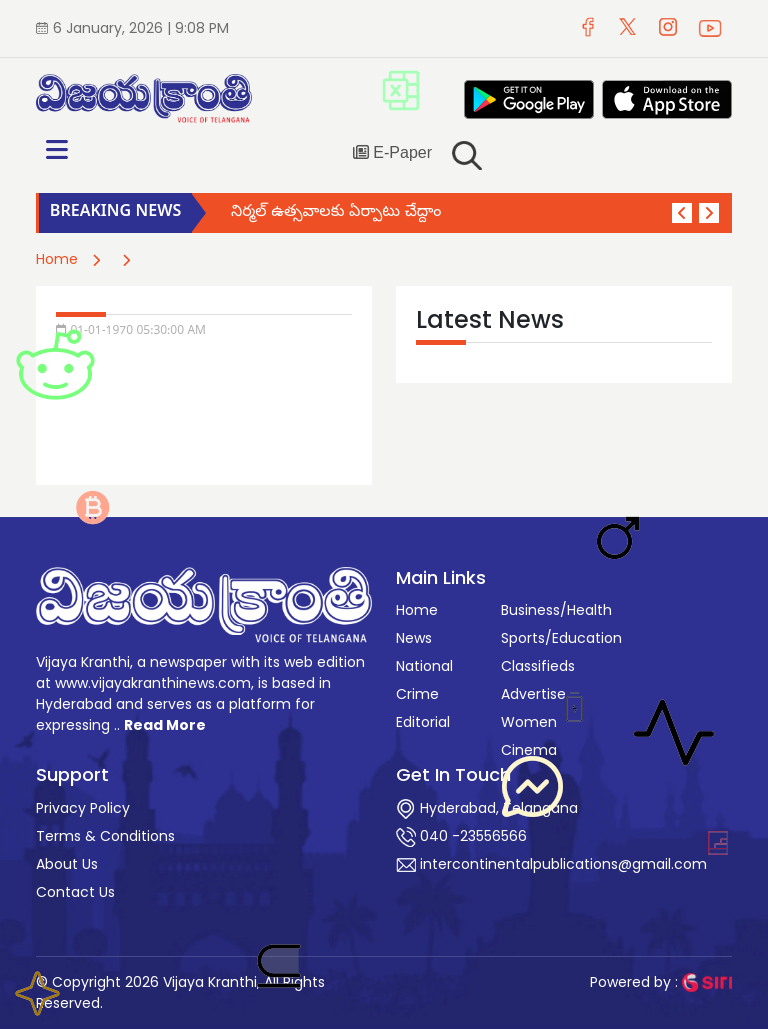  What do you see at coordinates (55, 368) in the screenshot?
I see `open the Reddit app` at bounding box center [55, 368].